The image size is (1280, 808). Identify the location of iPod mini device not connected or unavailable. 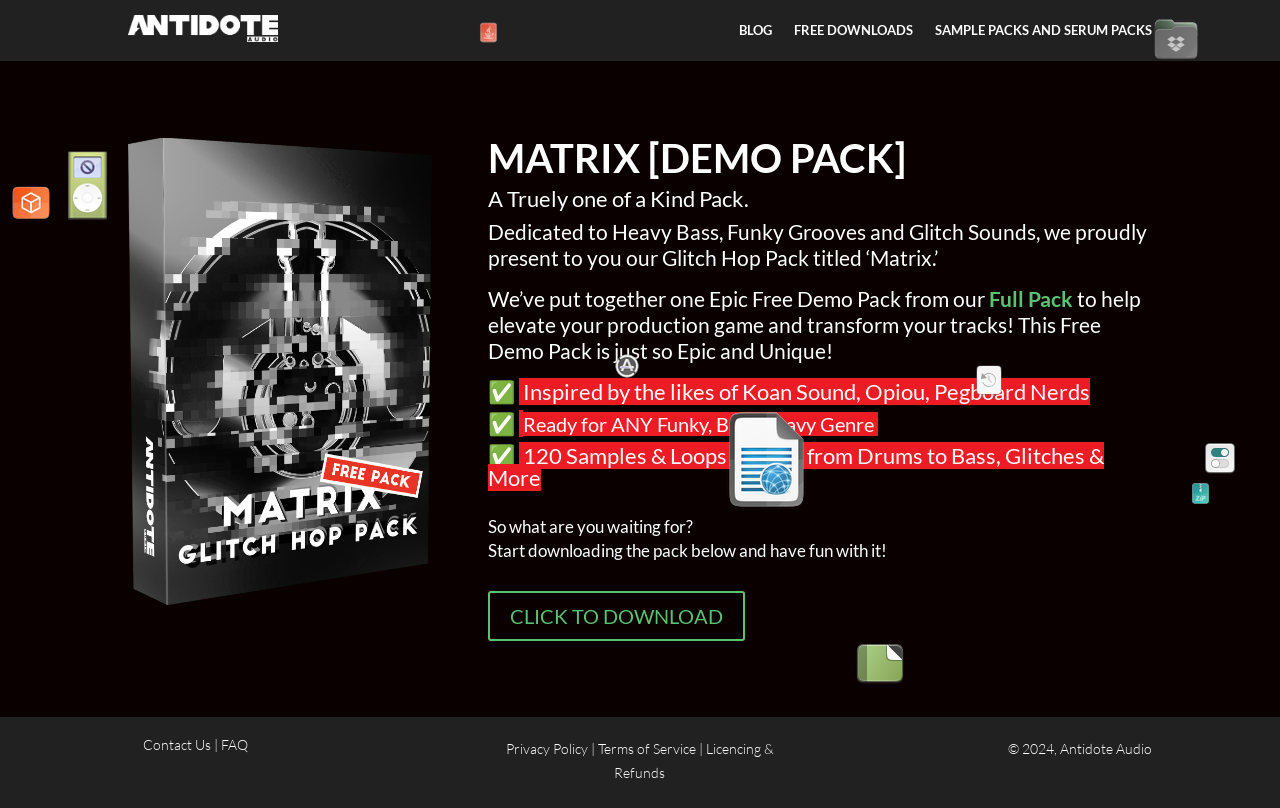
(87, 185).